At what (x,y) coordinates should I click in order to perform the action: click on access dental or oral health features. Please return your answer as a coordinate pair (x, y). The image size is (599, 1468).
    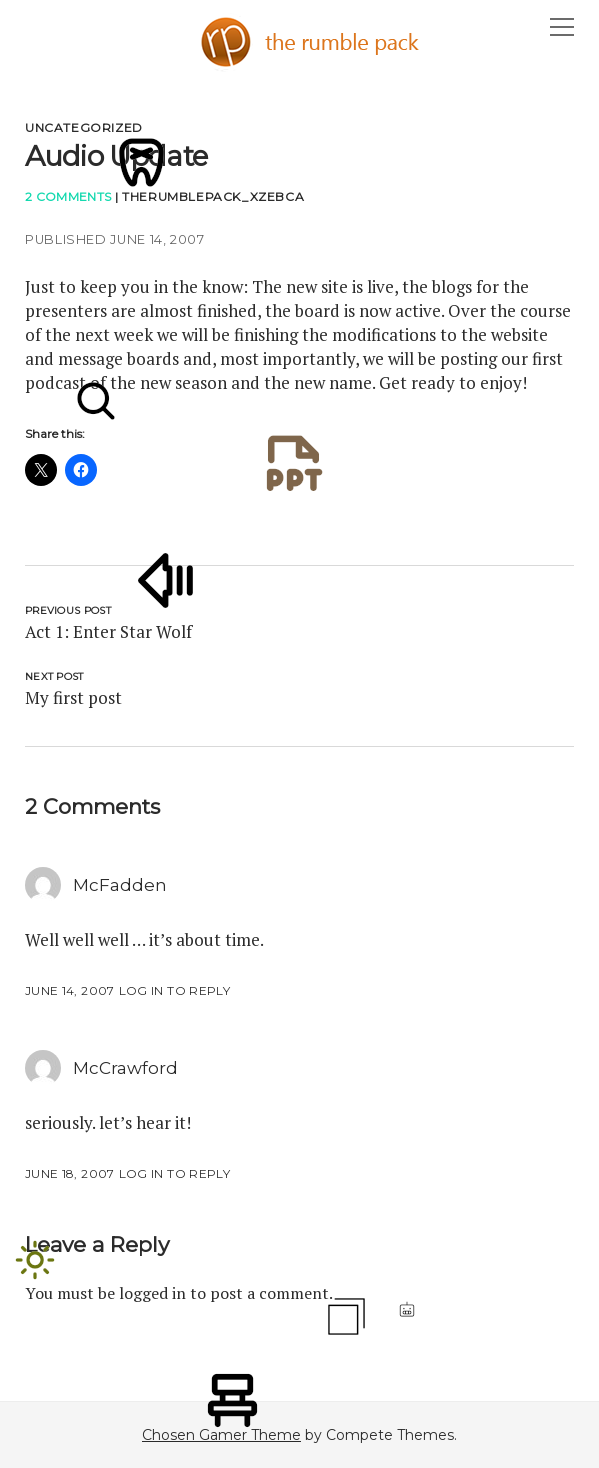
    Looking at the image, I should click on (141, 162).